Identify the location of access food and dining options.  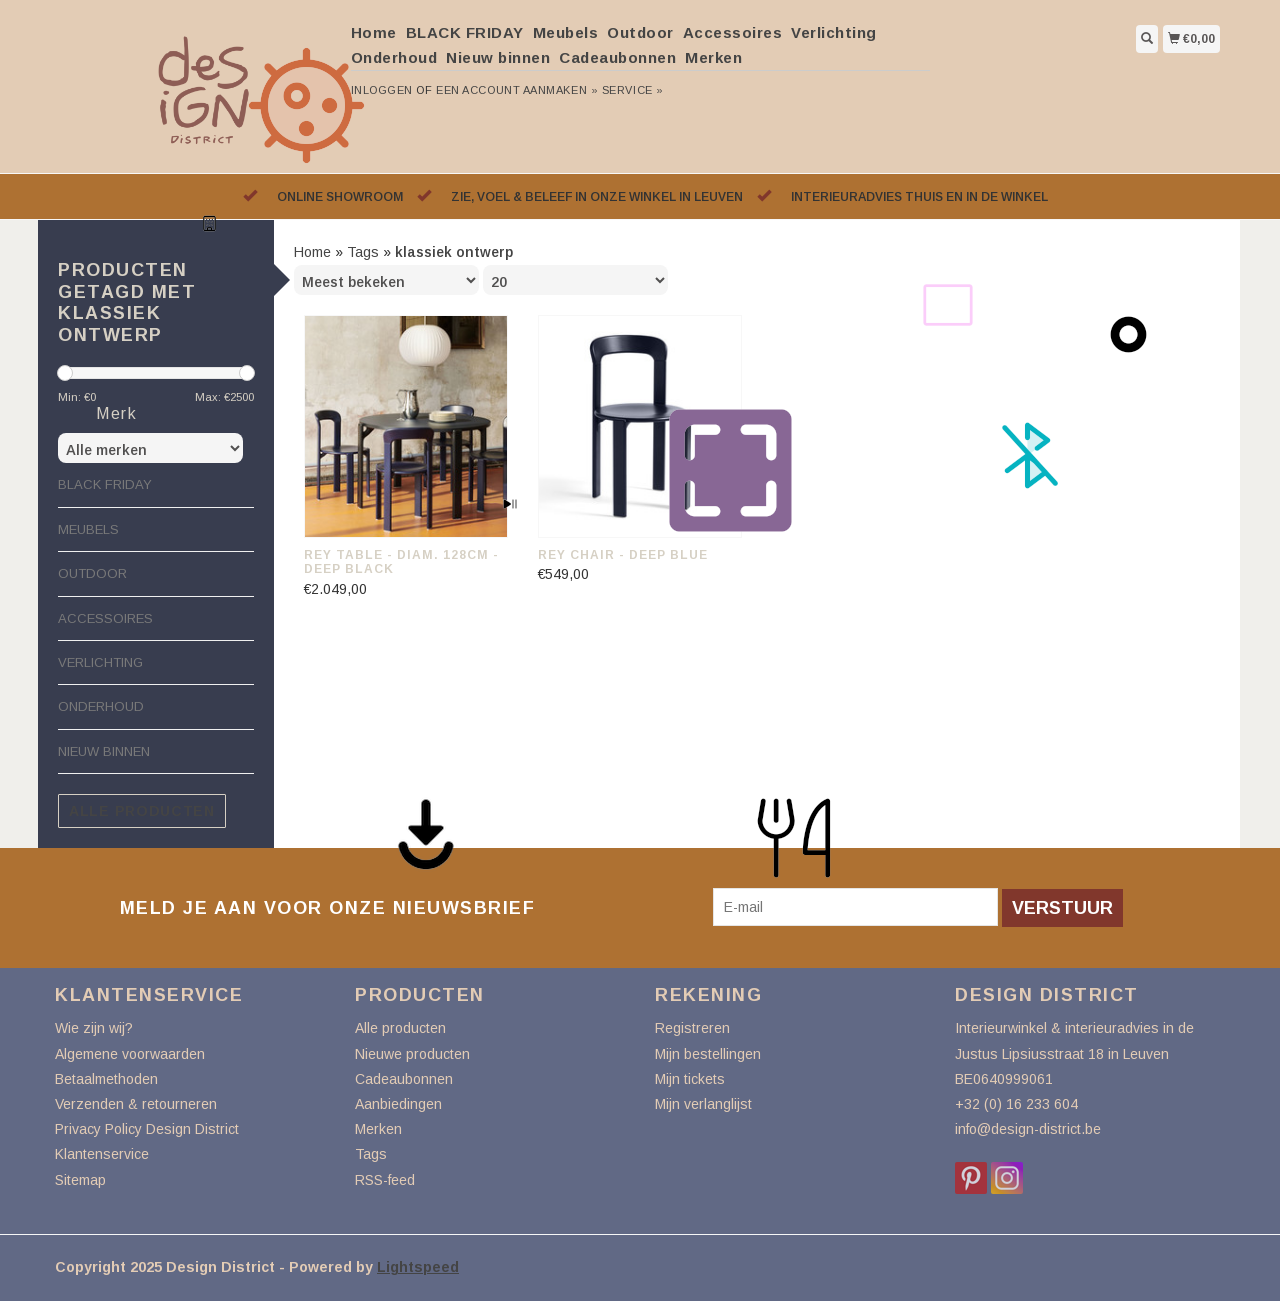
(795, 836).